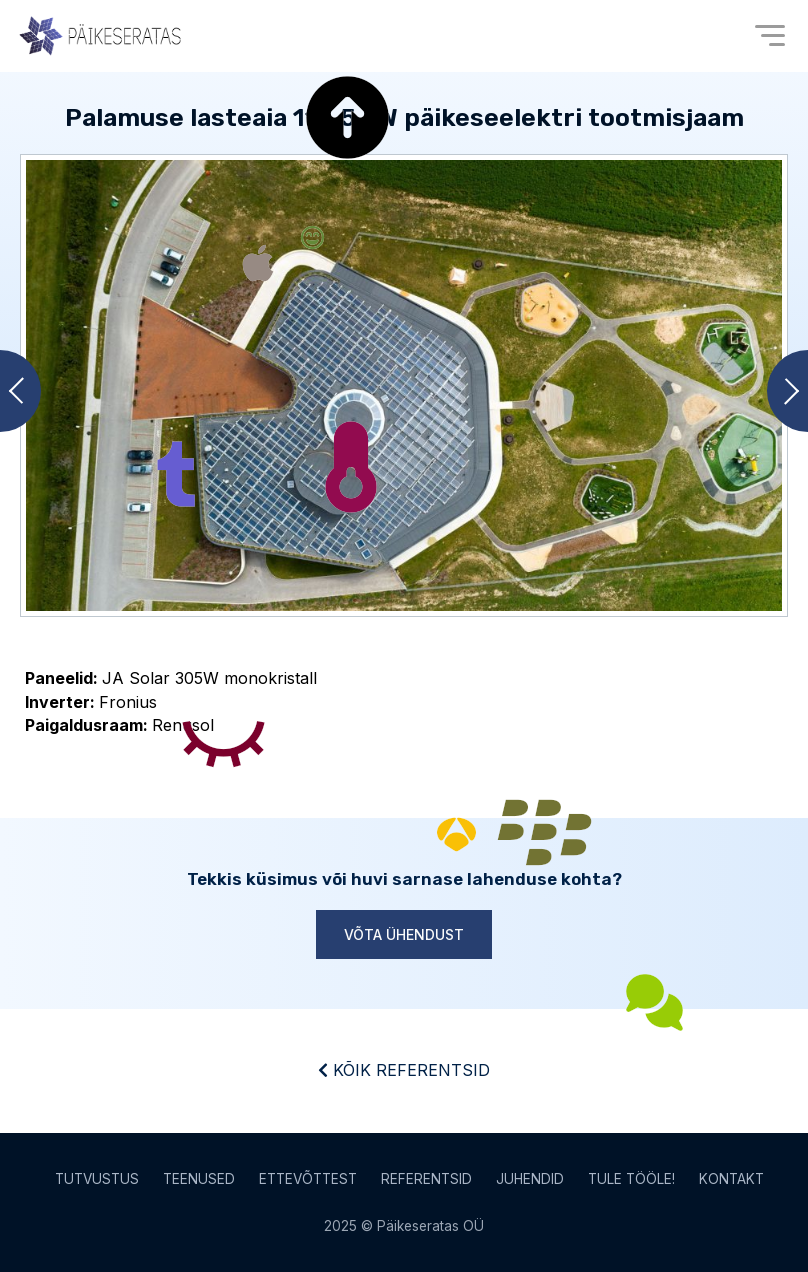  Describe the element at coordinates (654, 1002) in the screenshot. I see `open chat or messaging` at that location.